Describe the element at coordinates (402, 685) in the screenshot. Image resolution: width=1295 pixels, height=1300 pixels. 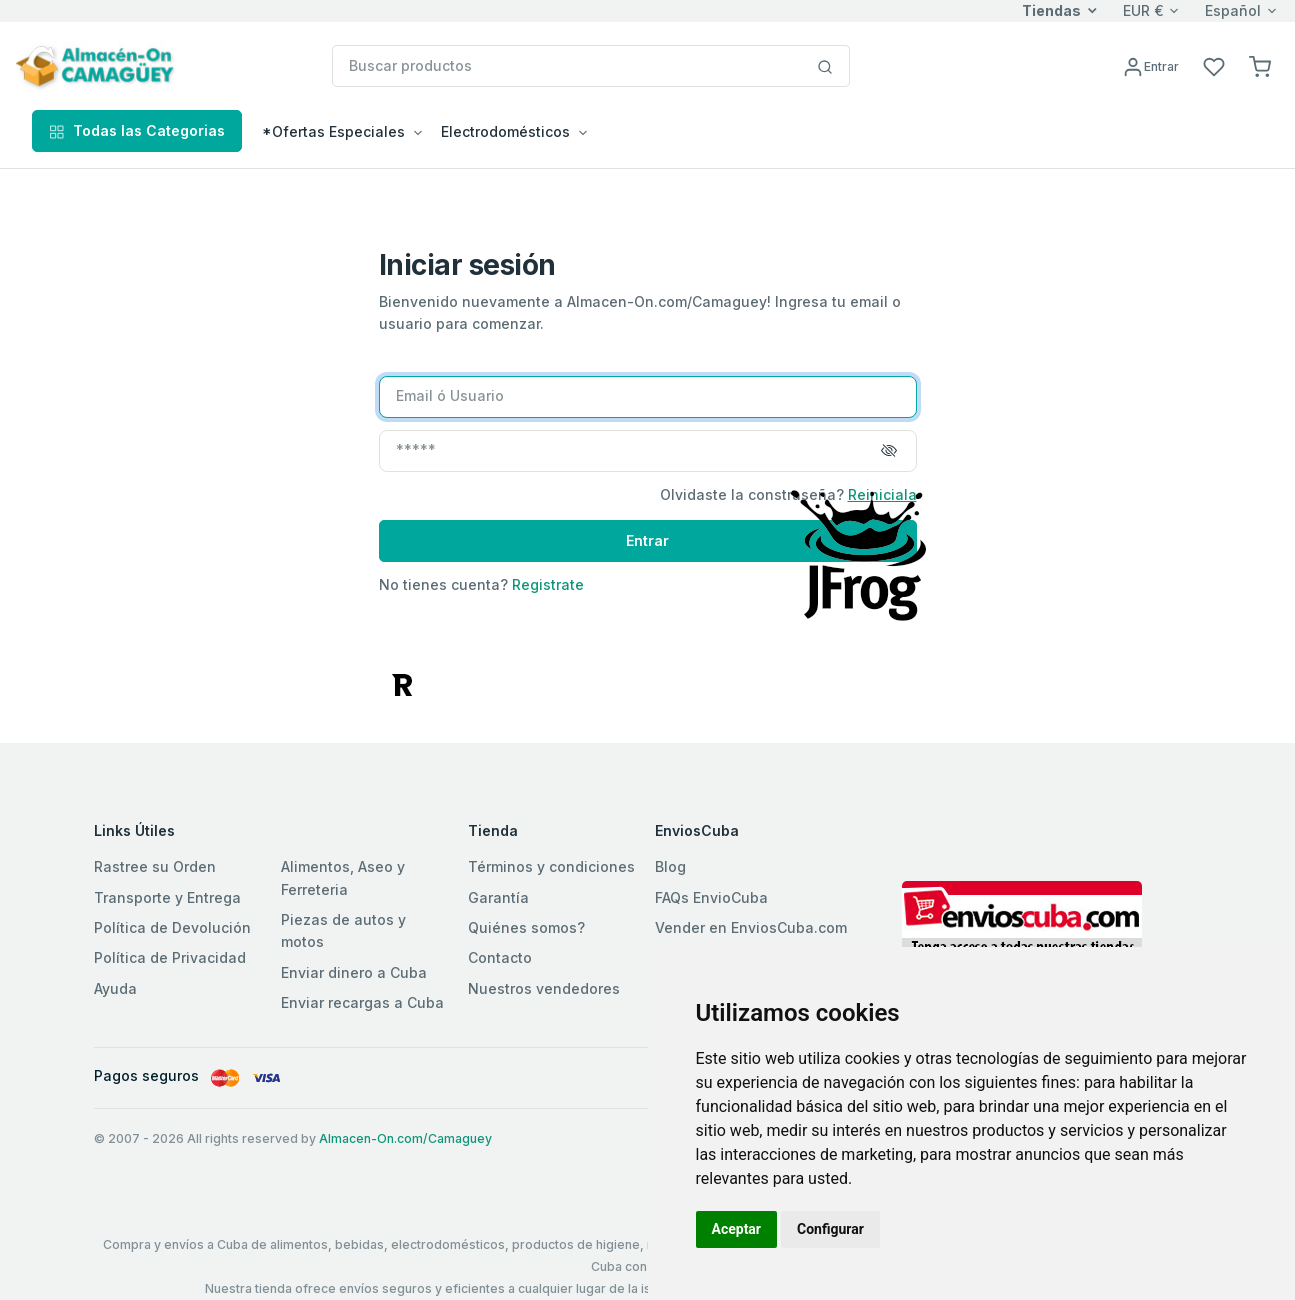
I see `open Revolt chat application` at that location.